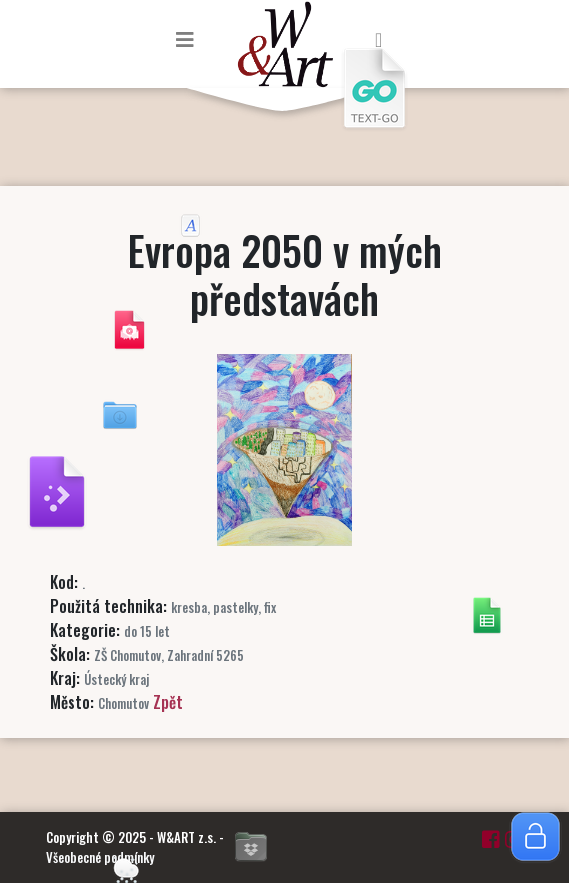 Image resolution: width=569 pixels, height=883 pixels. Describe the element at coordinates (374, 89) in the screenshot. I see `a go programming language source file` at that location.